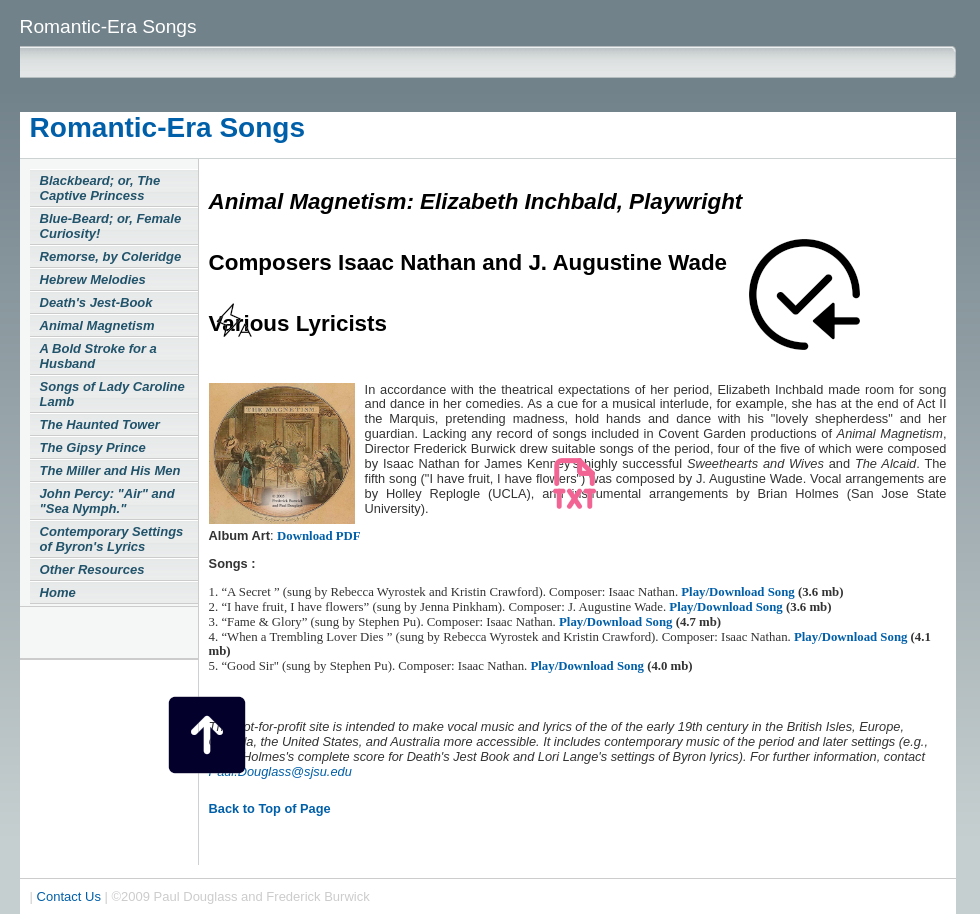 This screenshot has height=914, width=980. What do you see at coordinates (804, 294) in the screenshot?
I see `indicates a tracked issue has been closed and completed` at bounding box center [804, 294].